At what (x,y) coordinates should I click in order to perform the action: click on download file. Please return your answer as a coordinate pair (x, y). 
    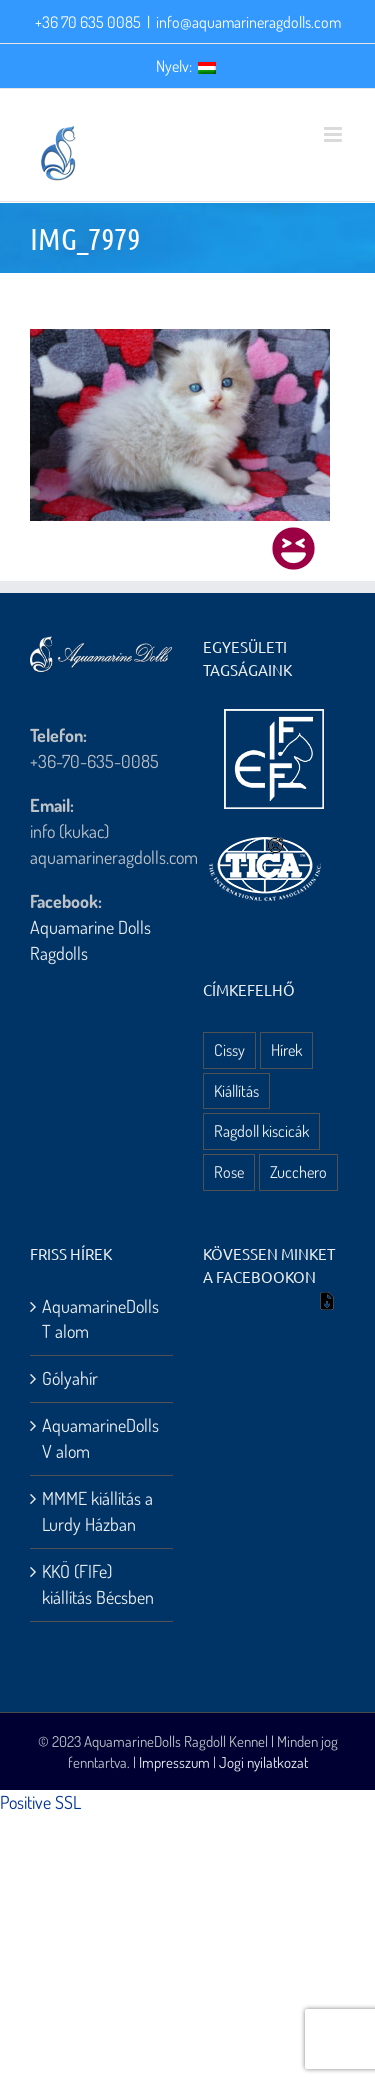
    Looking at the image, I should click on (327, 1301).